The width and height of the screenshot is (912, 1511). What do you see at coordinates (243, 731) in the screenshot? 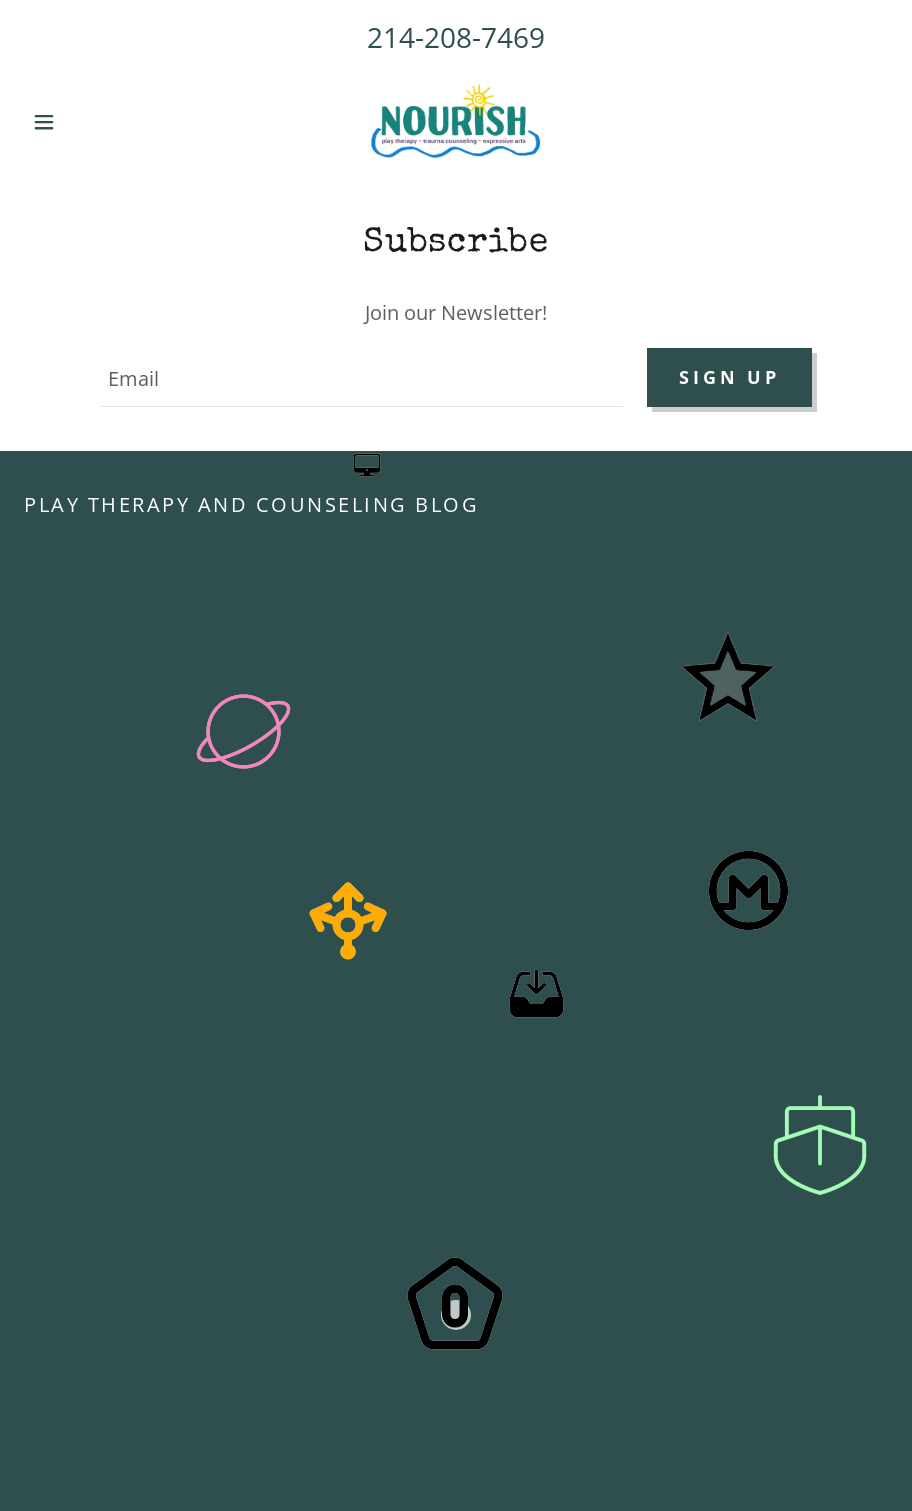
I see `explore global or worldwide content` at bounding box center [243, 731].